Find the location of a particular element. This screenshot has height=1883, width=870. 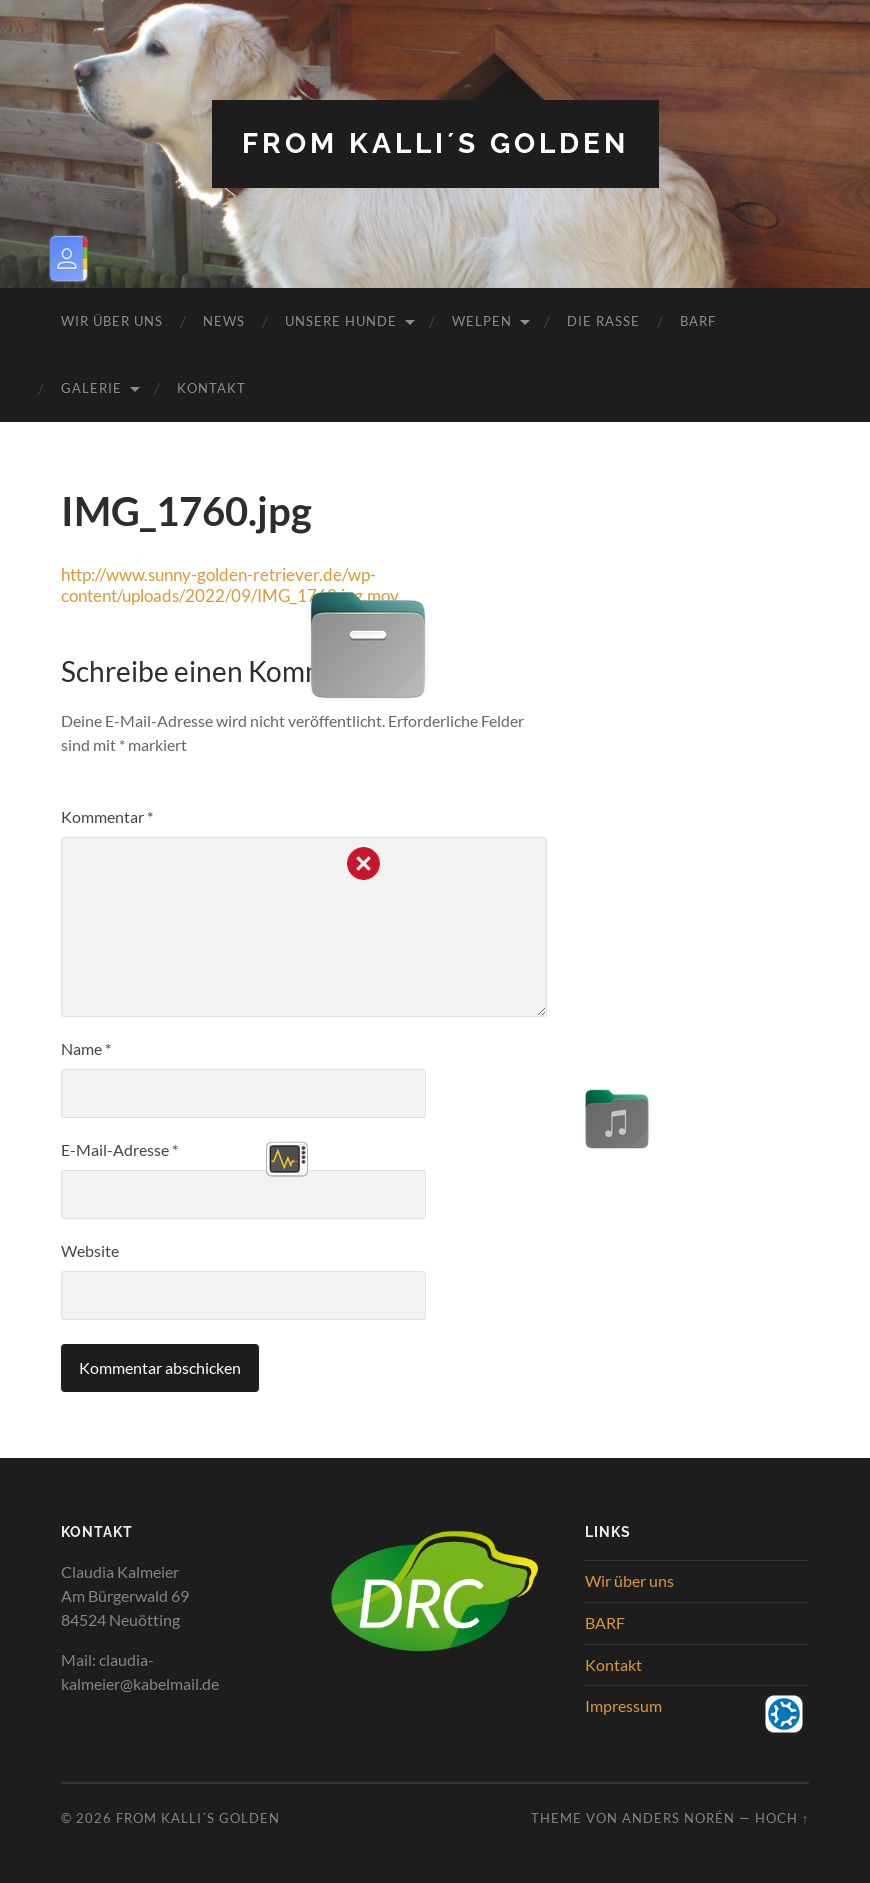

open system monitor application is located at coordinates (287, 1159).